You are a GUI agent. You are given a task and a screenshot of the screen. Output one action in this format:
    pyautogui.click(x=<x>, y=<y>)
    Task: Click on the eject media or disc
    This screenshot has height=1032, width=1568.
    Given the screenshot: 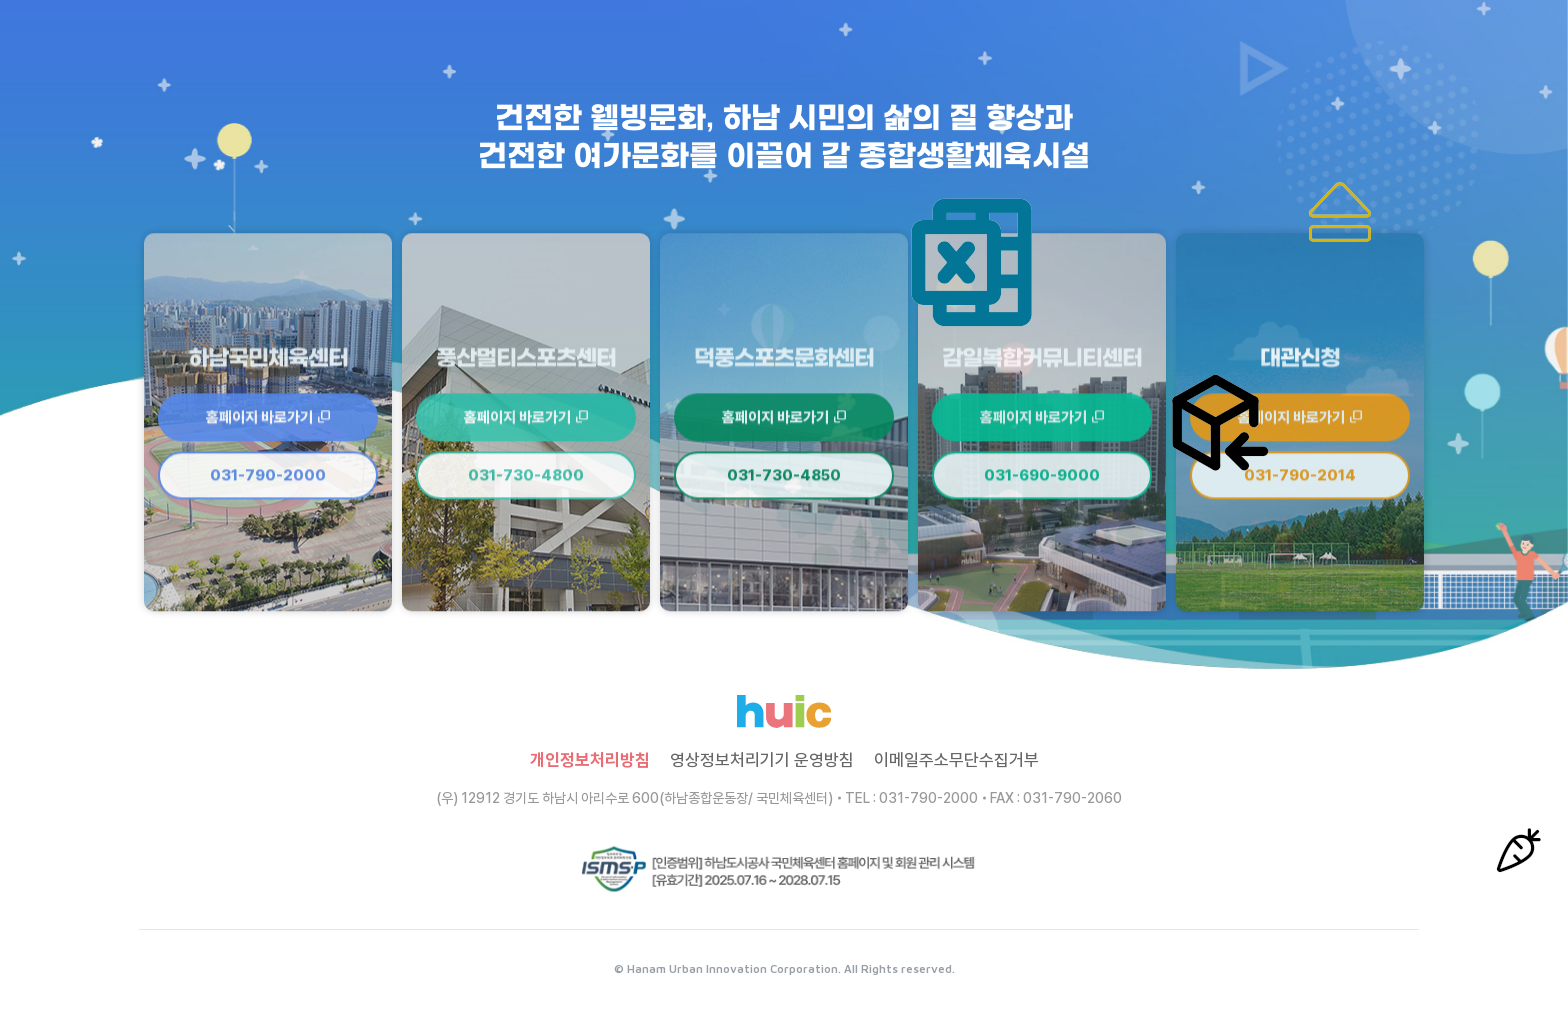 What is the action you would take?
    pyautogui.click(x=1340, y=216)
    